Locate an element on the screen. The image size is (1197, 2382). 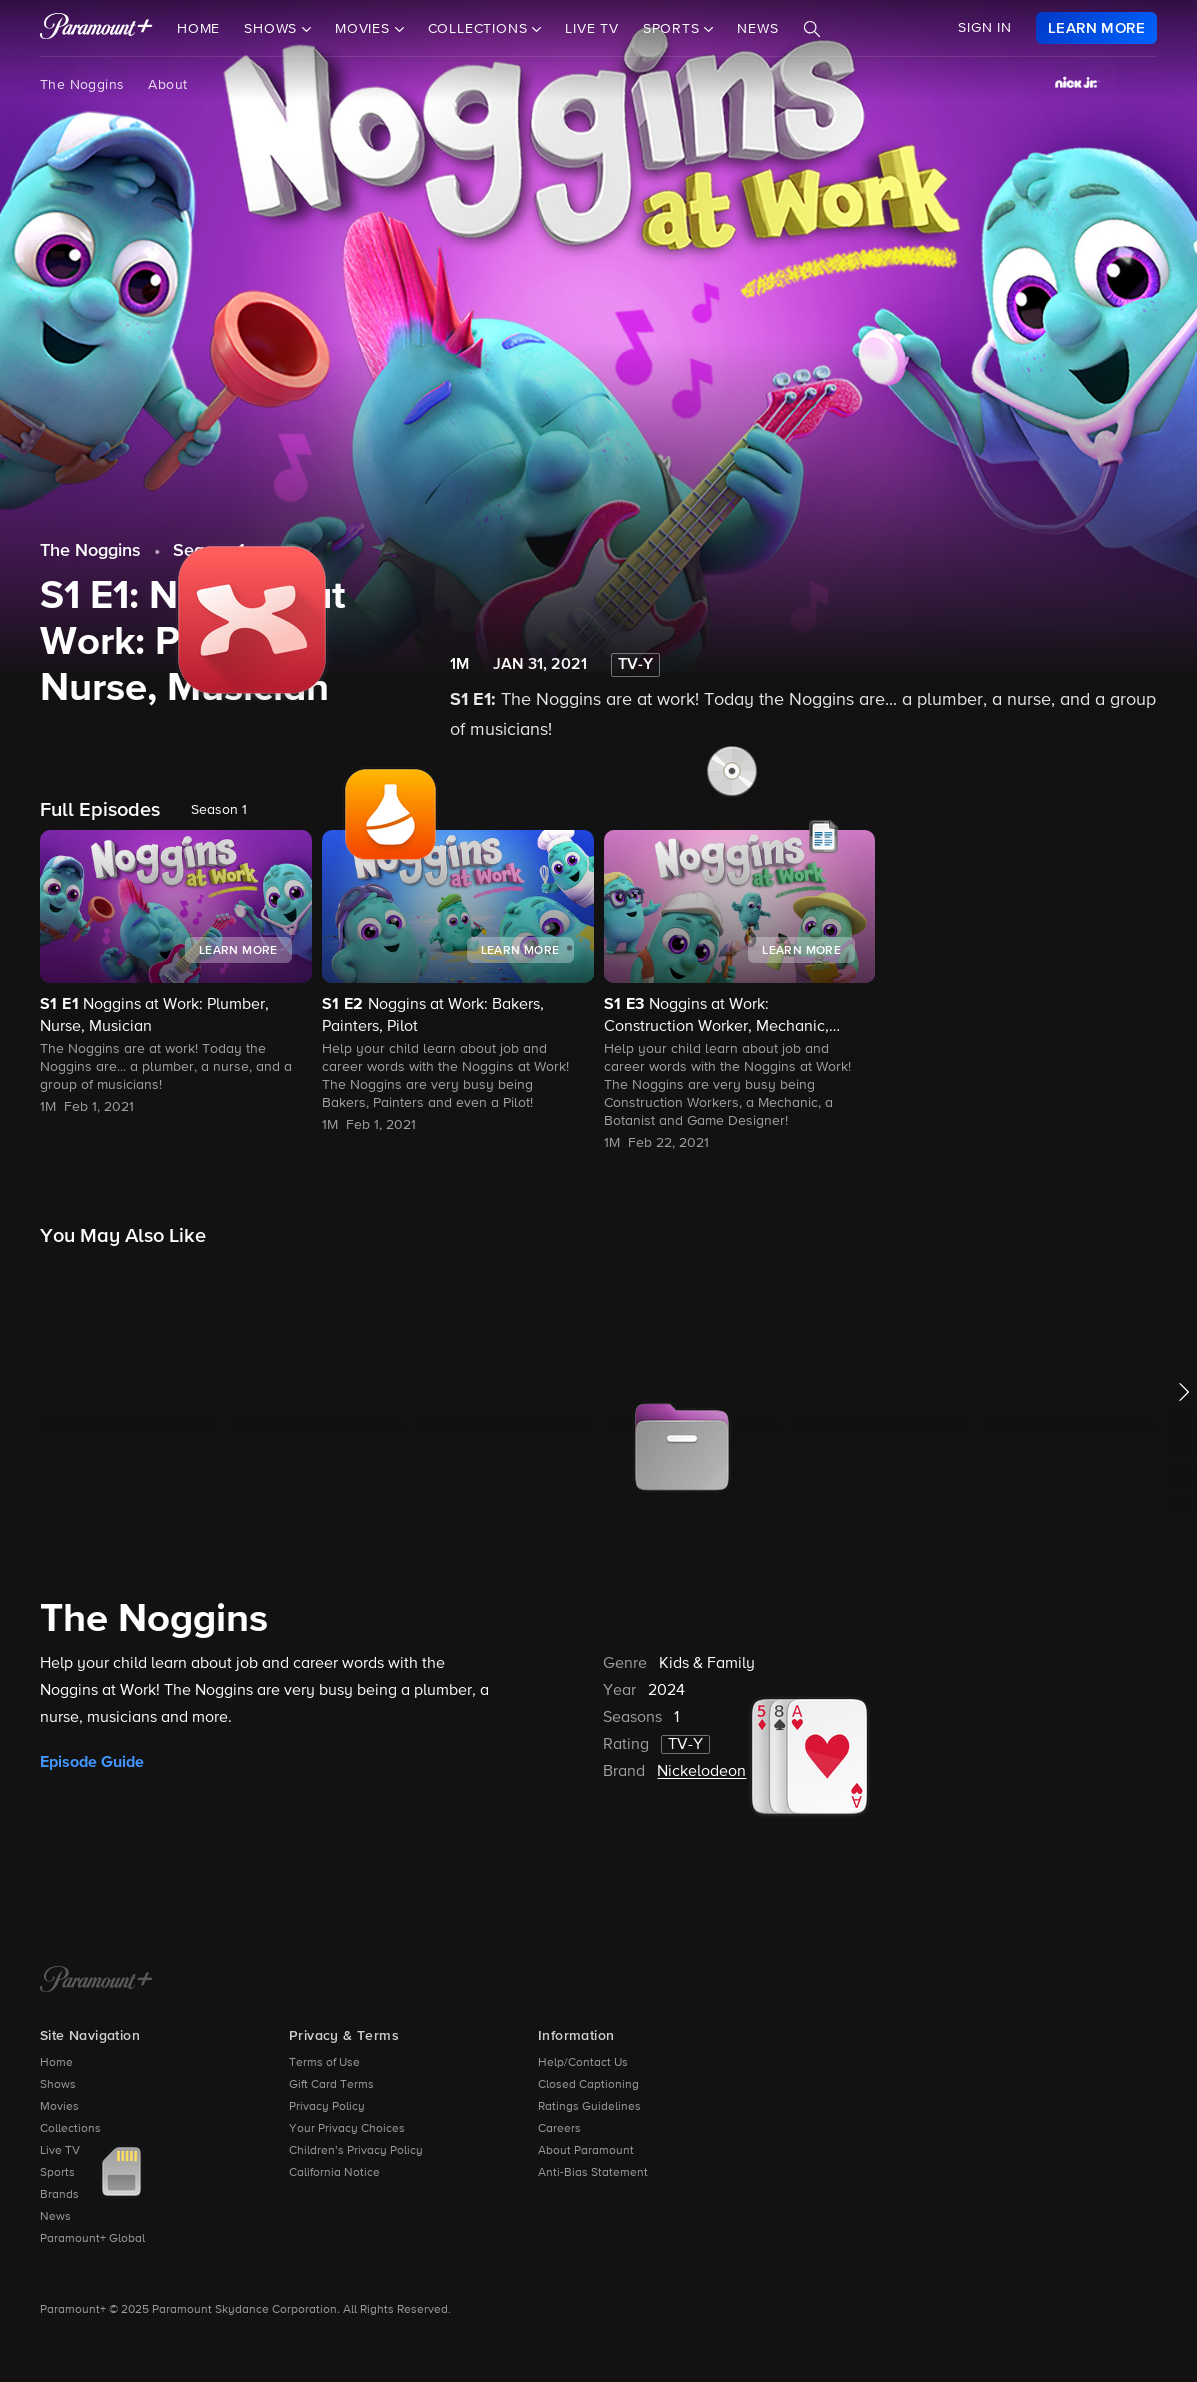
open solitaire card game is located at coordinates (809, 1756).